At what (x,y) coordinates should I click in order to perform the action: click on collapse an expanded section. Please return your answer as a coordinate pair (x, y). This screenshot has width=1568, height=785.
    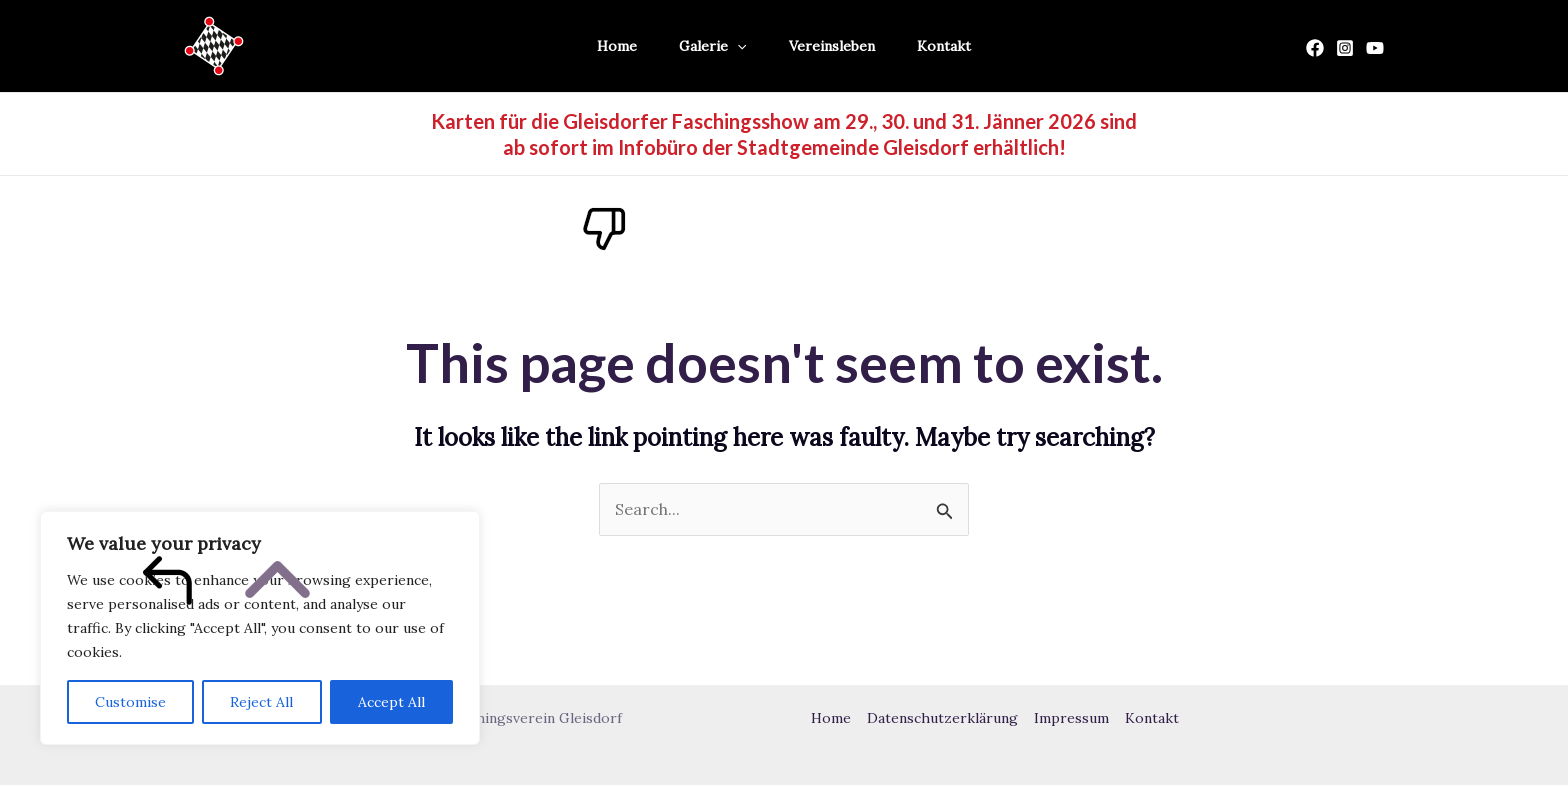
    Looking at the image, I should click on (277, 579).